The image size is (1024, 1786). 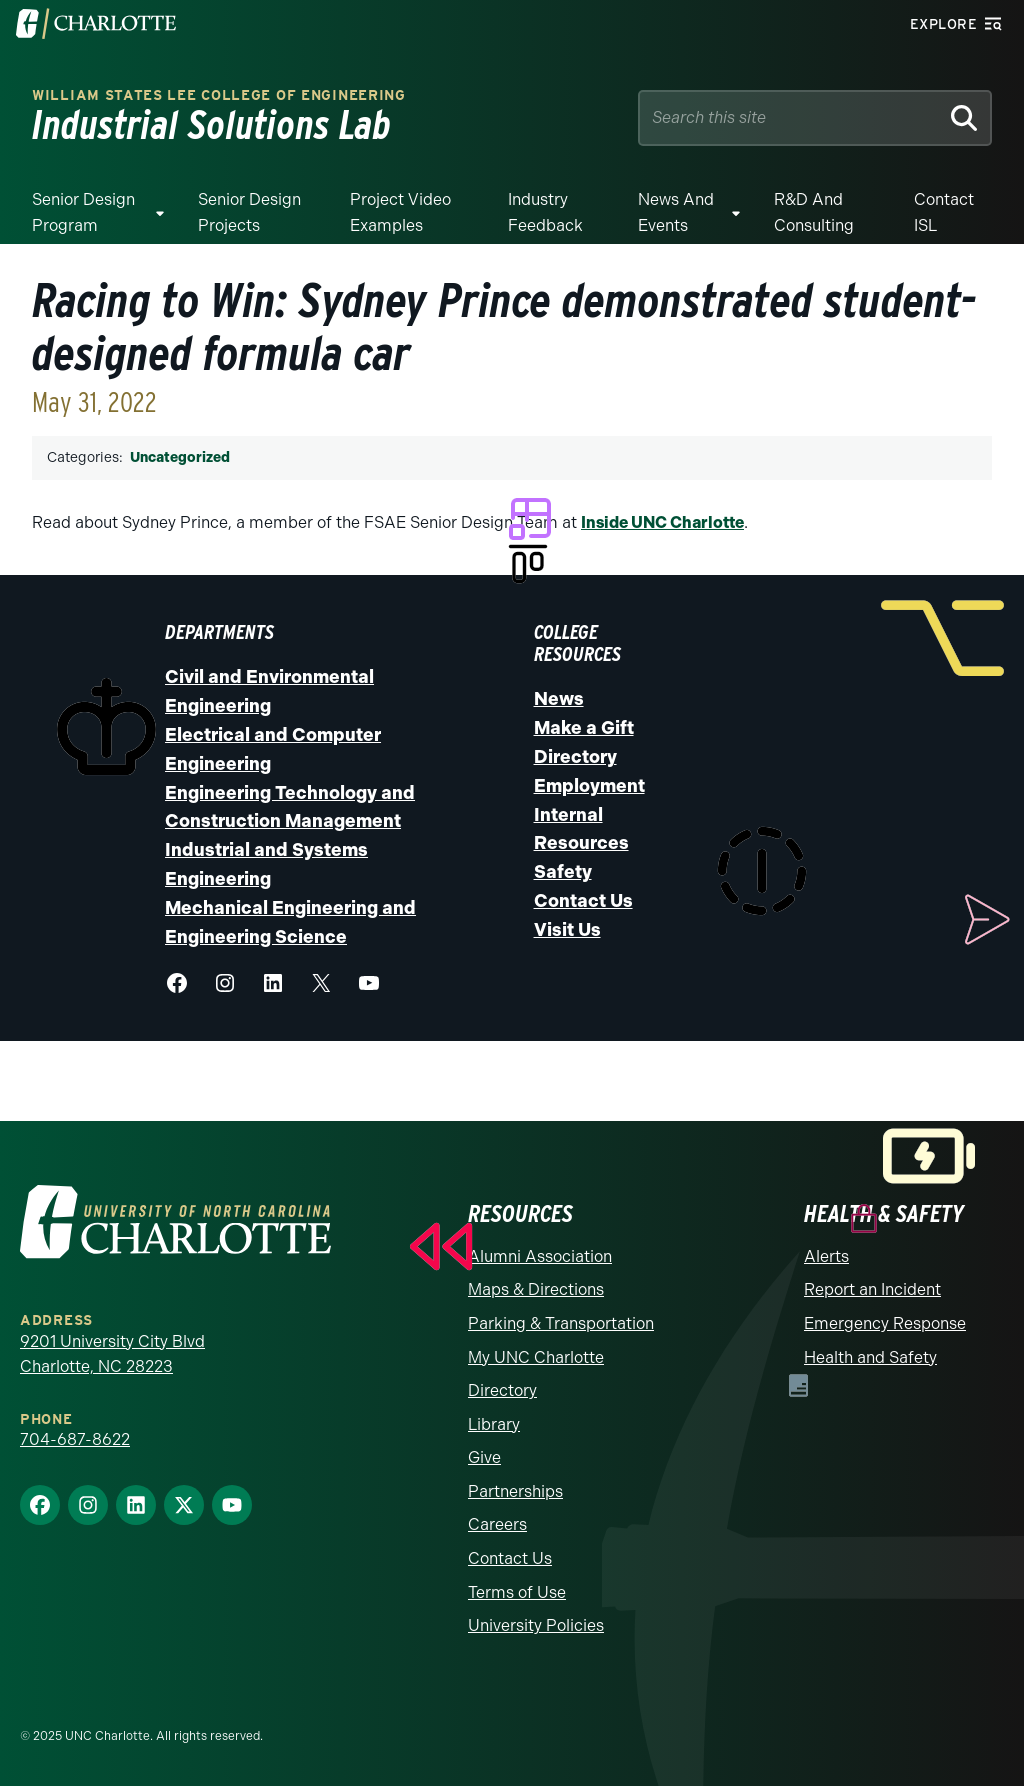 I want to click on view additional information, so click(x=762, y=871).